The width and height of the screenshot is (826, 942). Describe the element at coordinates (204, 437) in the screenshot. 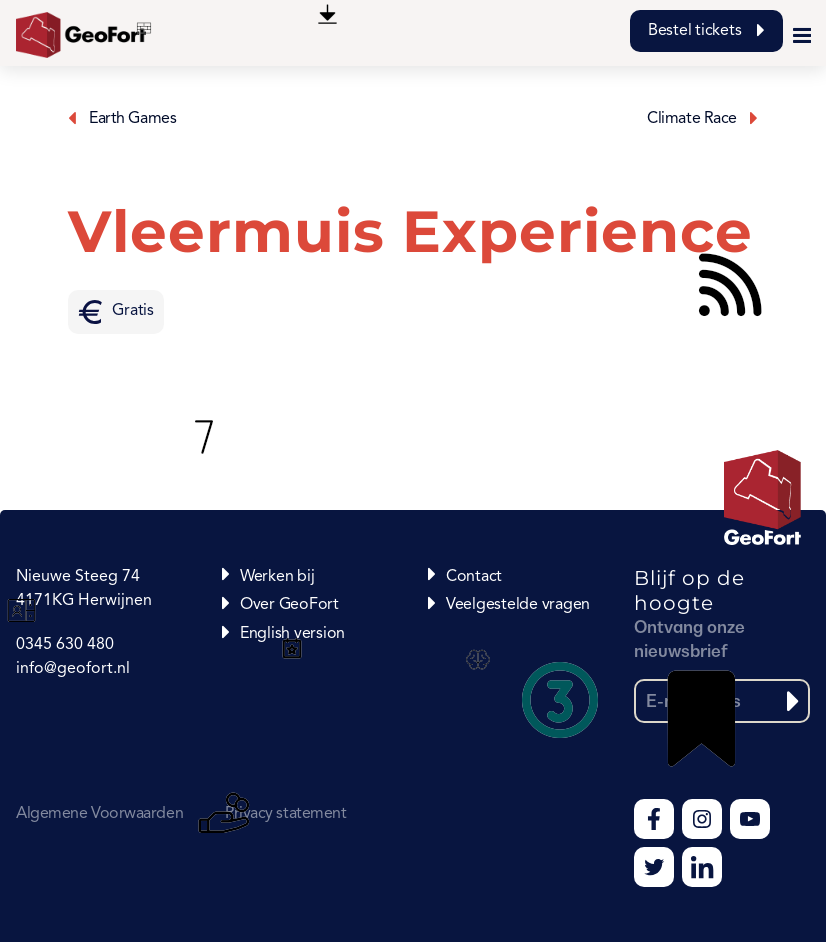

I see `indicates the number seven in a list or sequence` at that location.